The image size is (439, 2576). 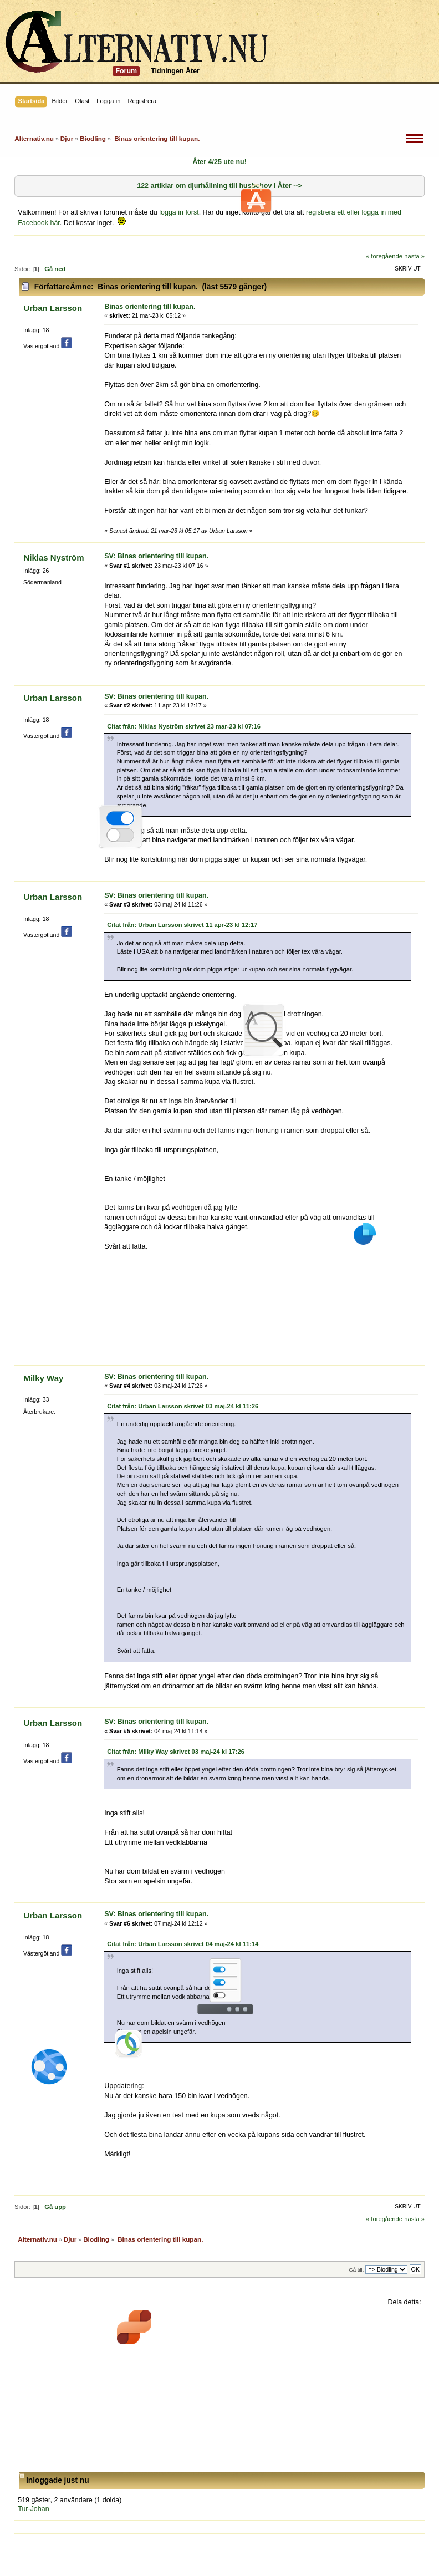 What do you see at coordinates (225, 1986) in the screenshot?
I see `access settings or preferences` at bounding box center [225, 1986].